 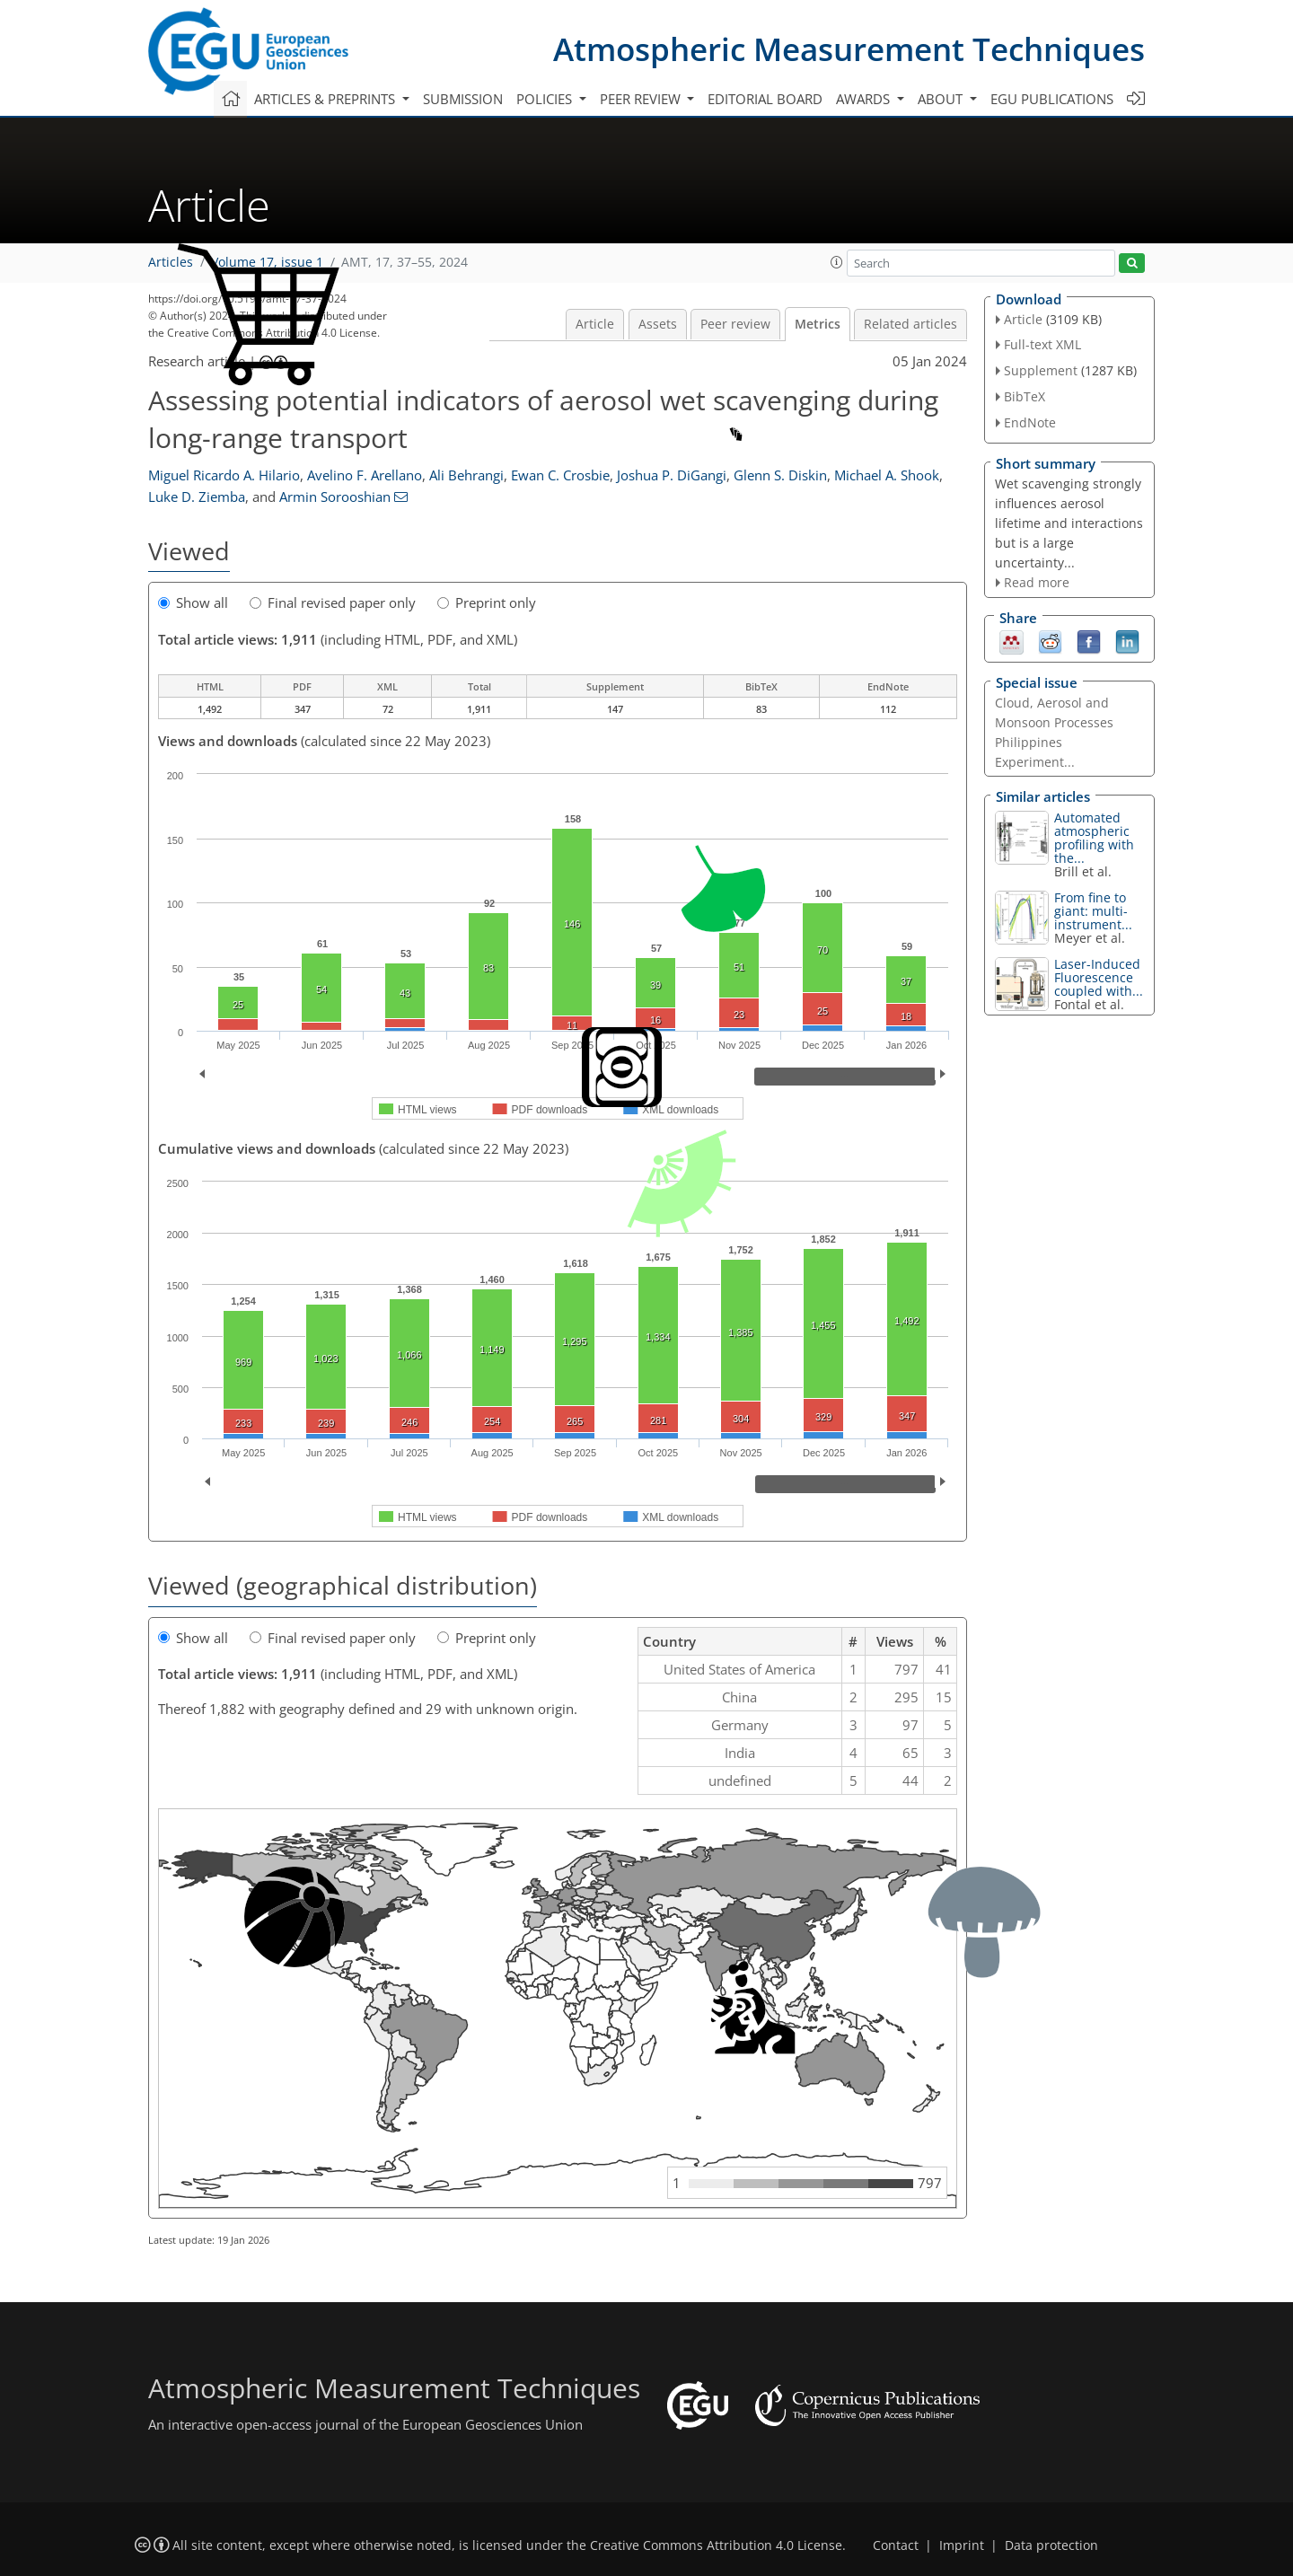 I want to click on access beach or summer-themed games, so click(x=295, y=1917).